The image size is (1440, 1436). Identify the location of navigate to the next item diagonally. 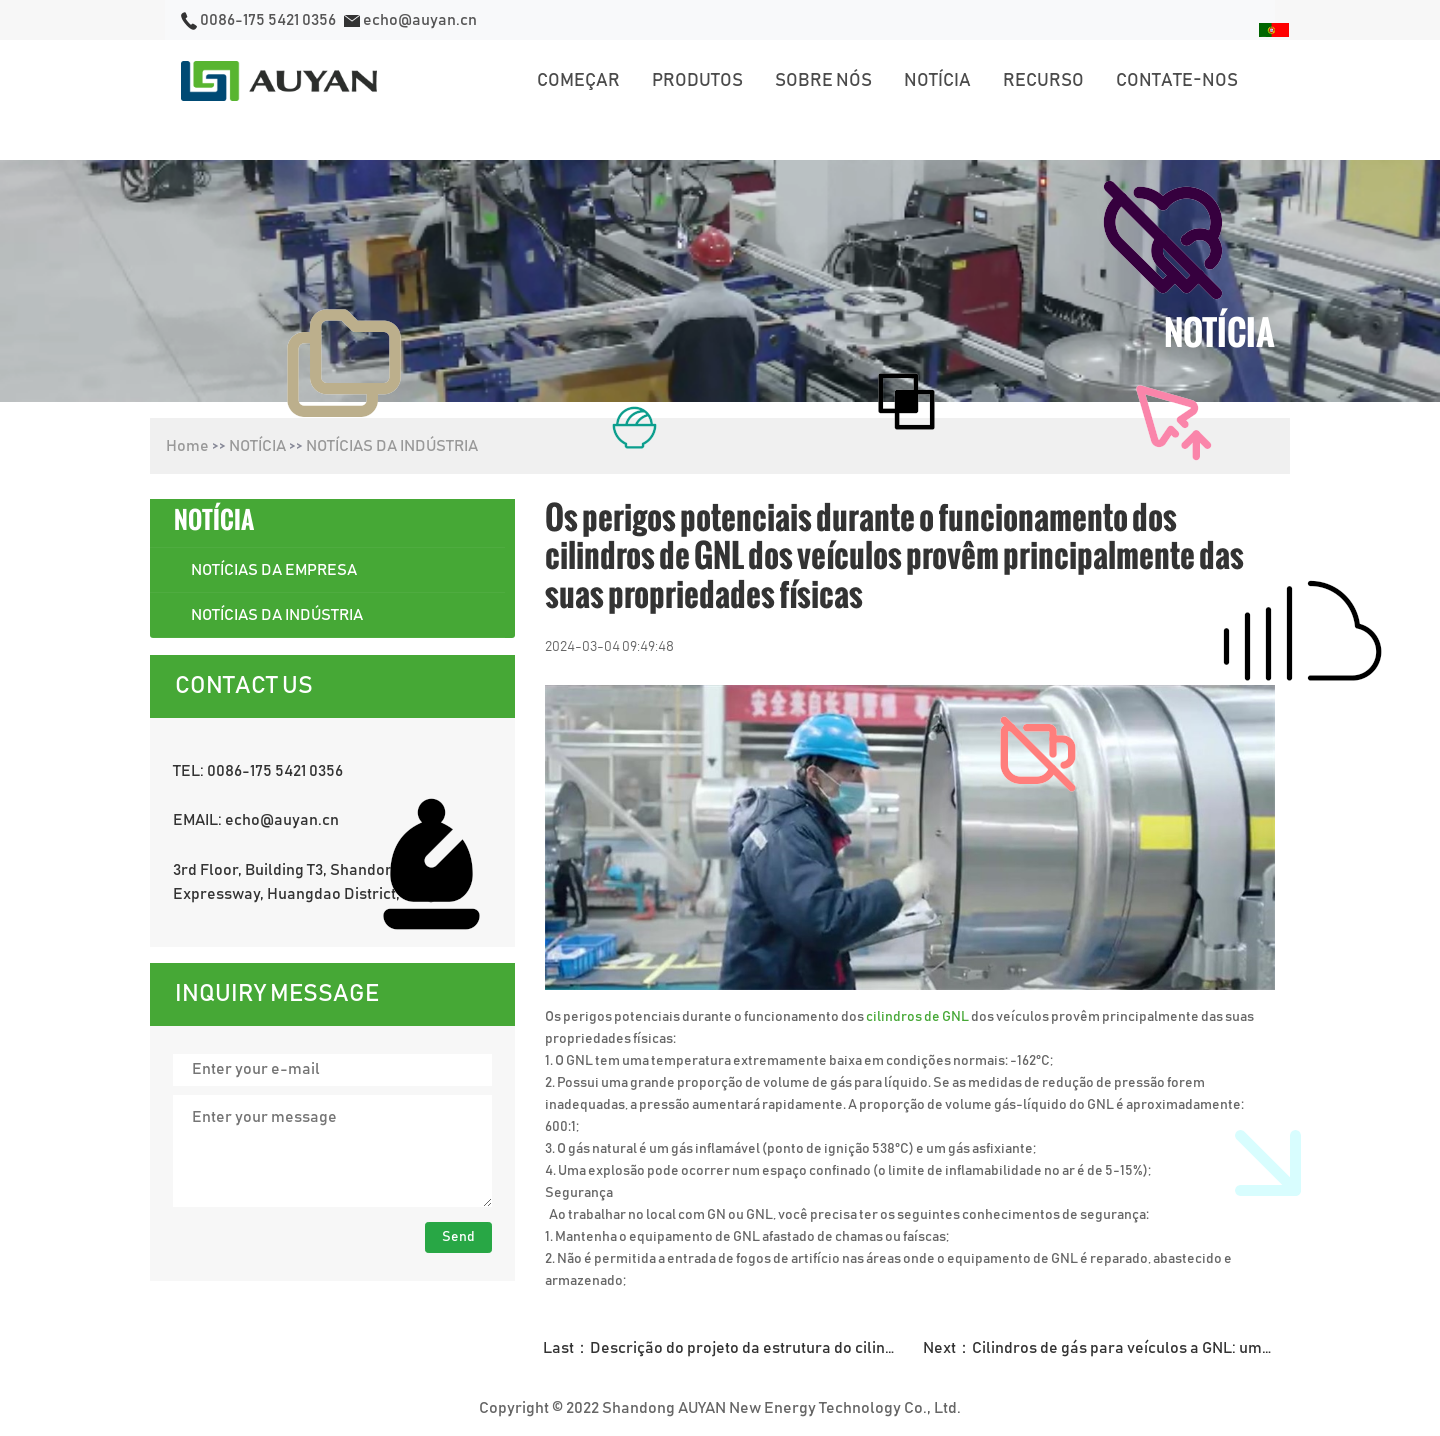
(1268, 1163).